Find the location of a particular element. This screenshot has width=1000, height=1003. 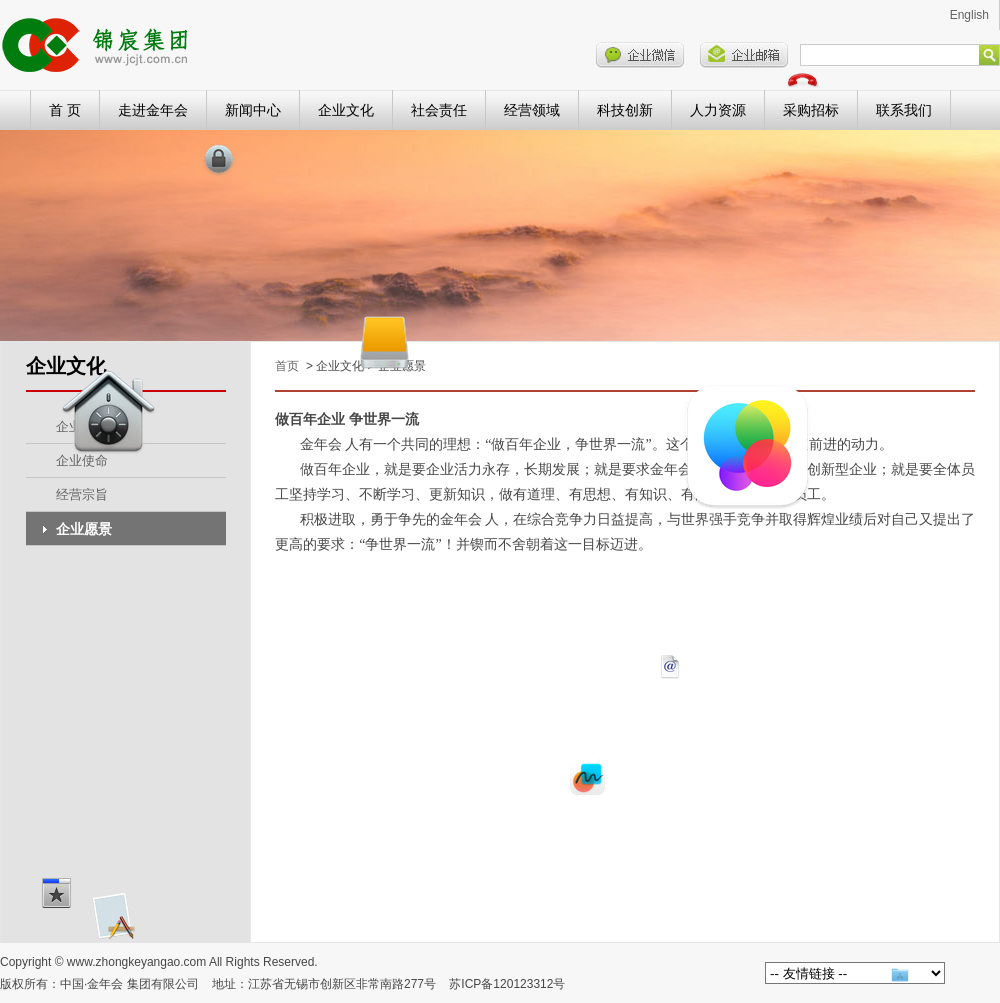

open freeform app for brainstorming and sketching is located at coordinates (587, 777).